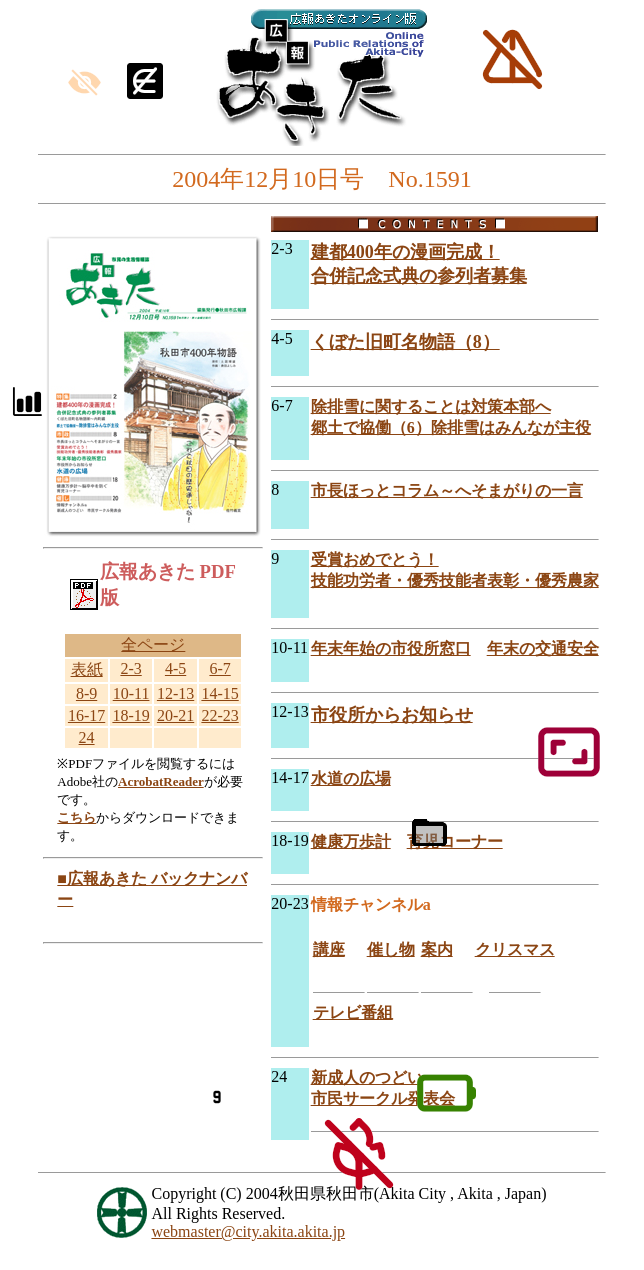  Describe the element at coordinates (445, 1090) in the screenshot. I see `indicates battery is empty or critically low` at that location.